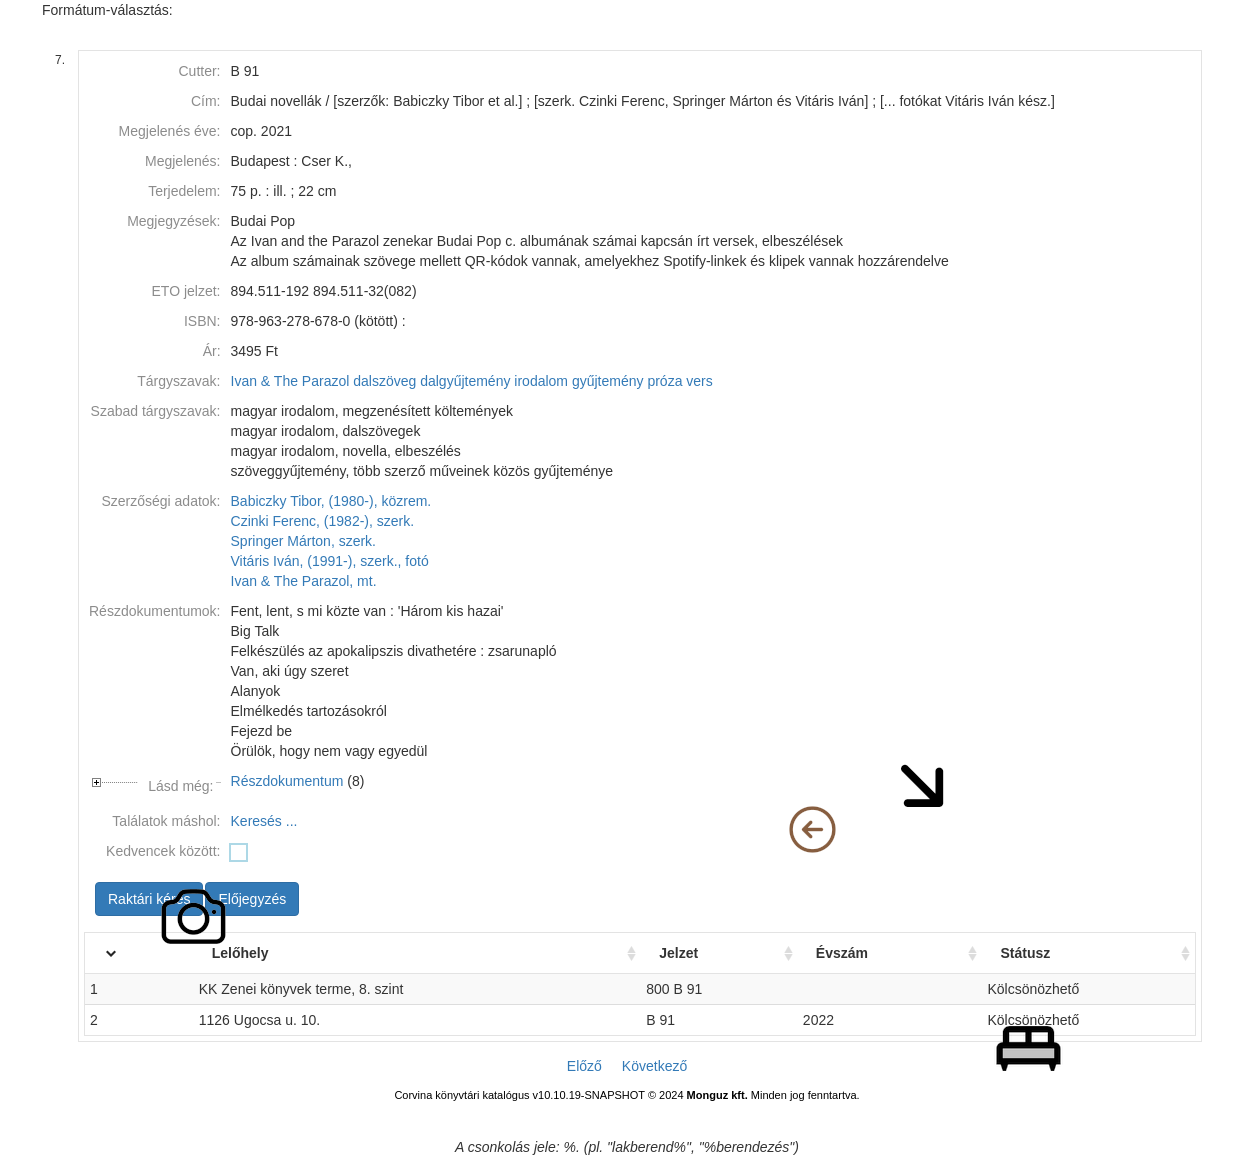 This screenshot has width=1254, height=1157. Describe the element at coordinates (1028, 1048) in the screenshot. I see `view hotel or accommodation options` at that location.